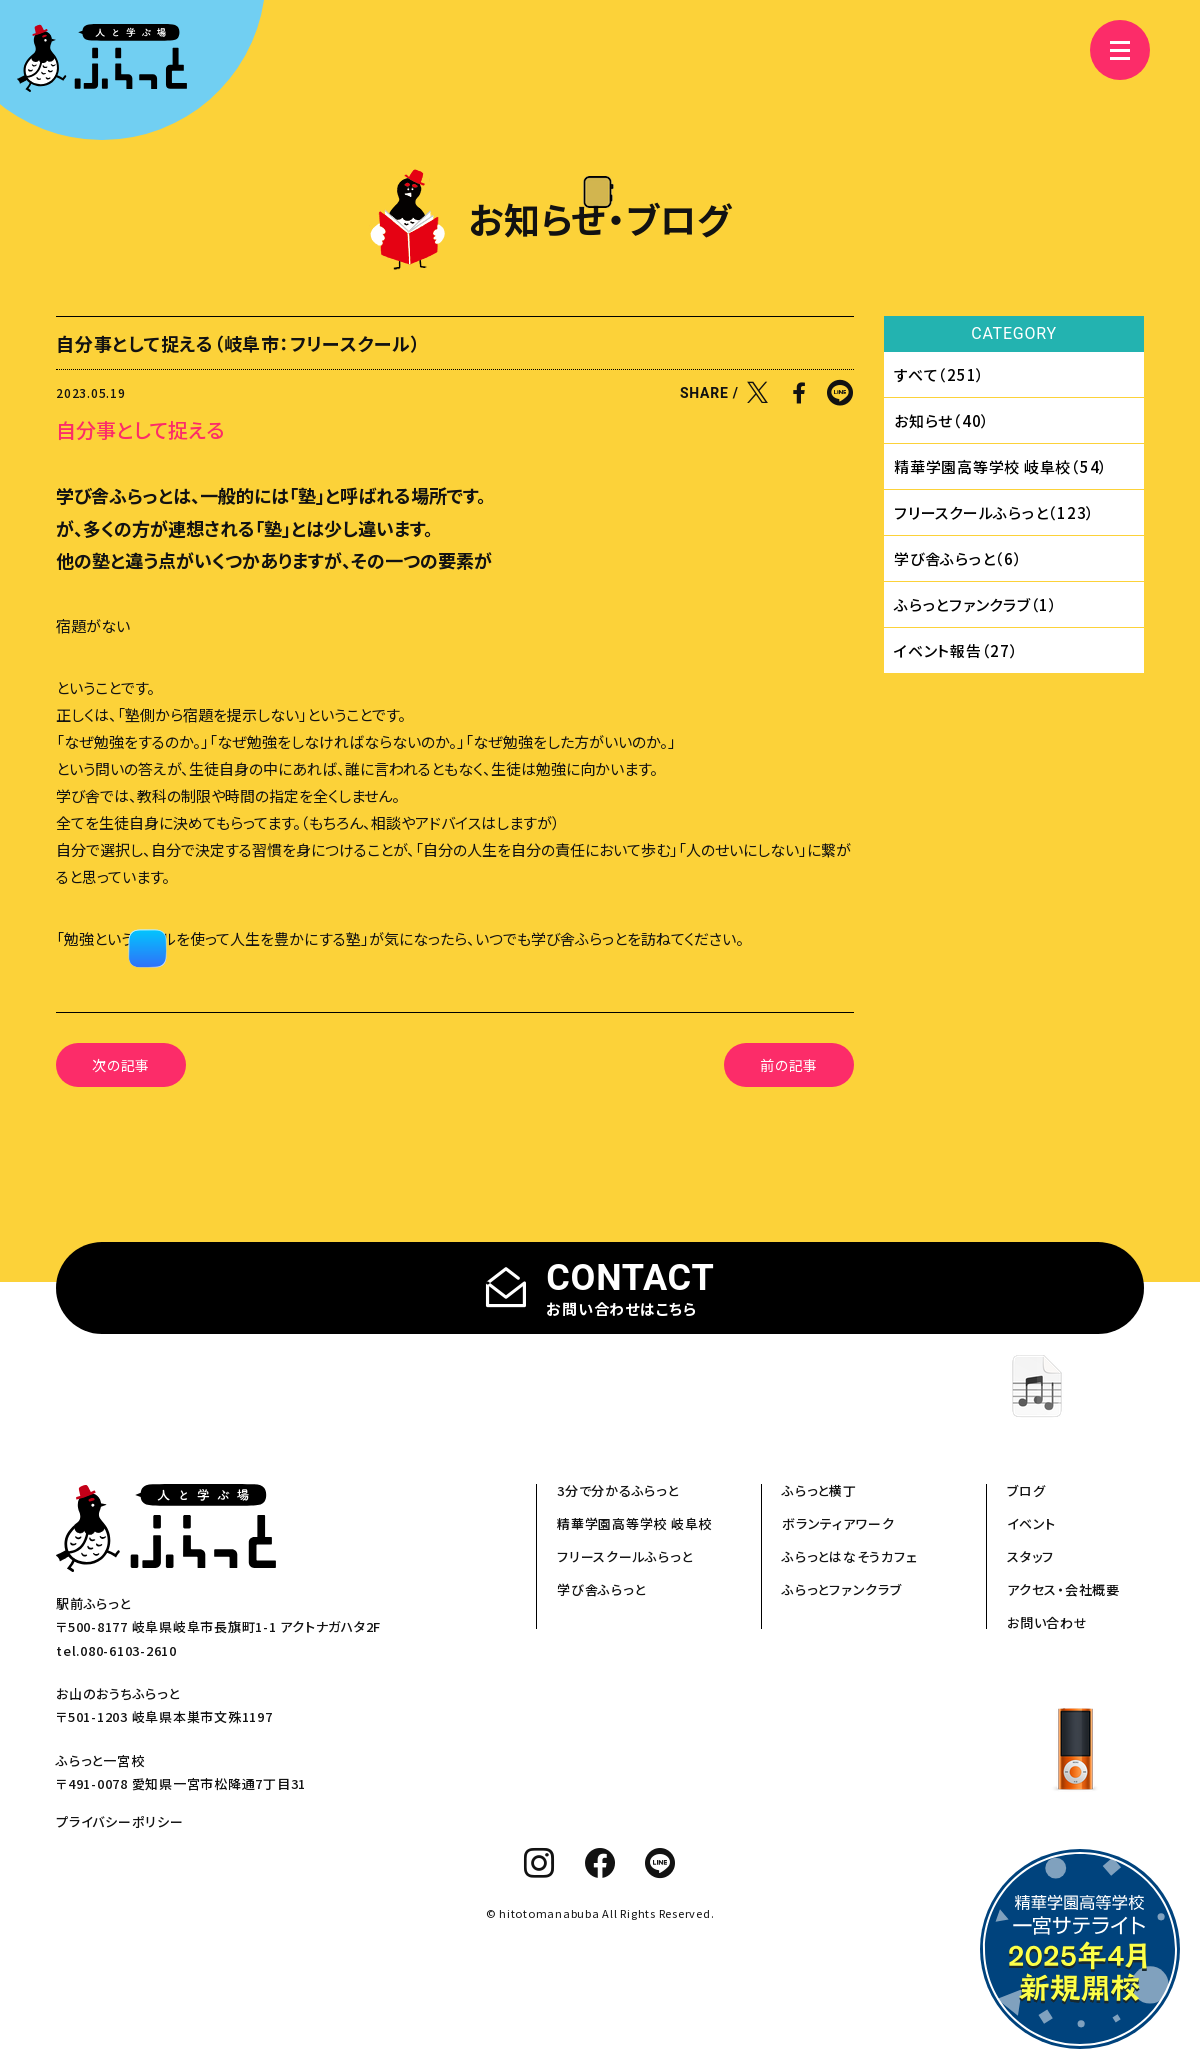  I want to click on blank app icon template for customization, so click(147, 948).